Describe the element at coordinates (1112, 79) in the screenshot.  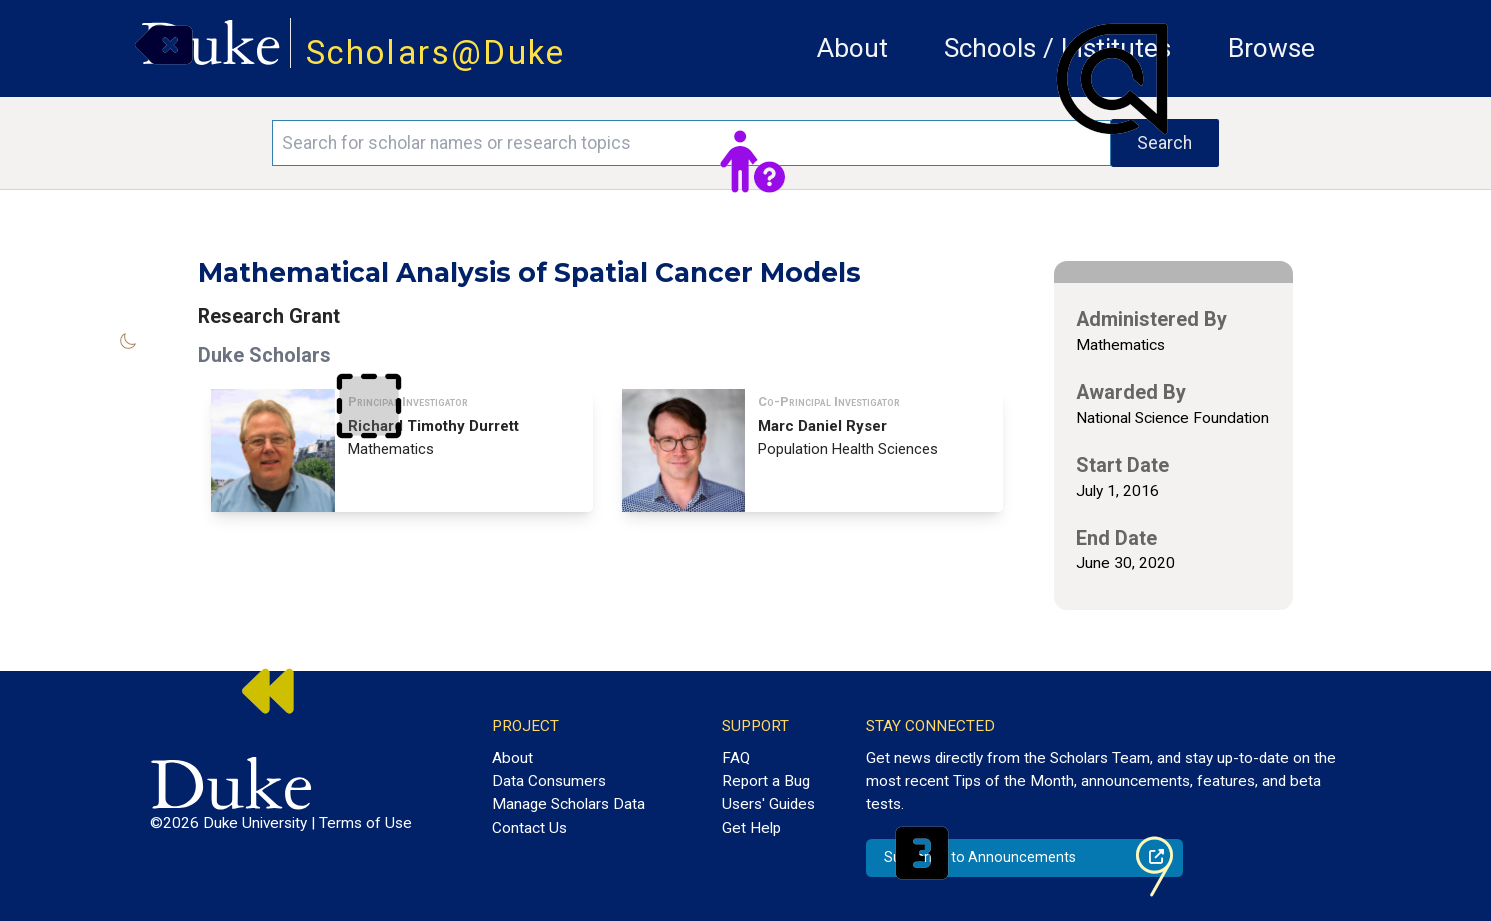
I see `algolia search service logo` at that location.